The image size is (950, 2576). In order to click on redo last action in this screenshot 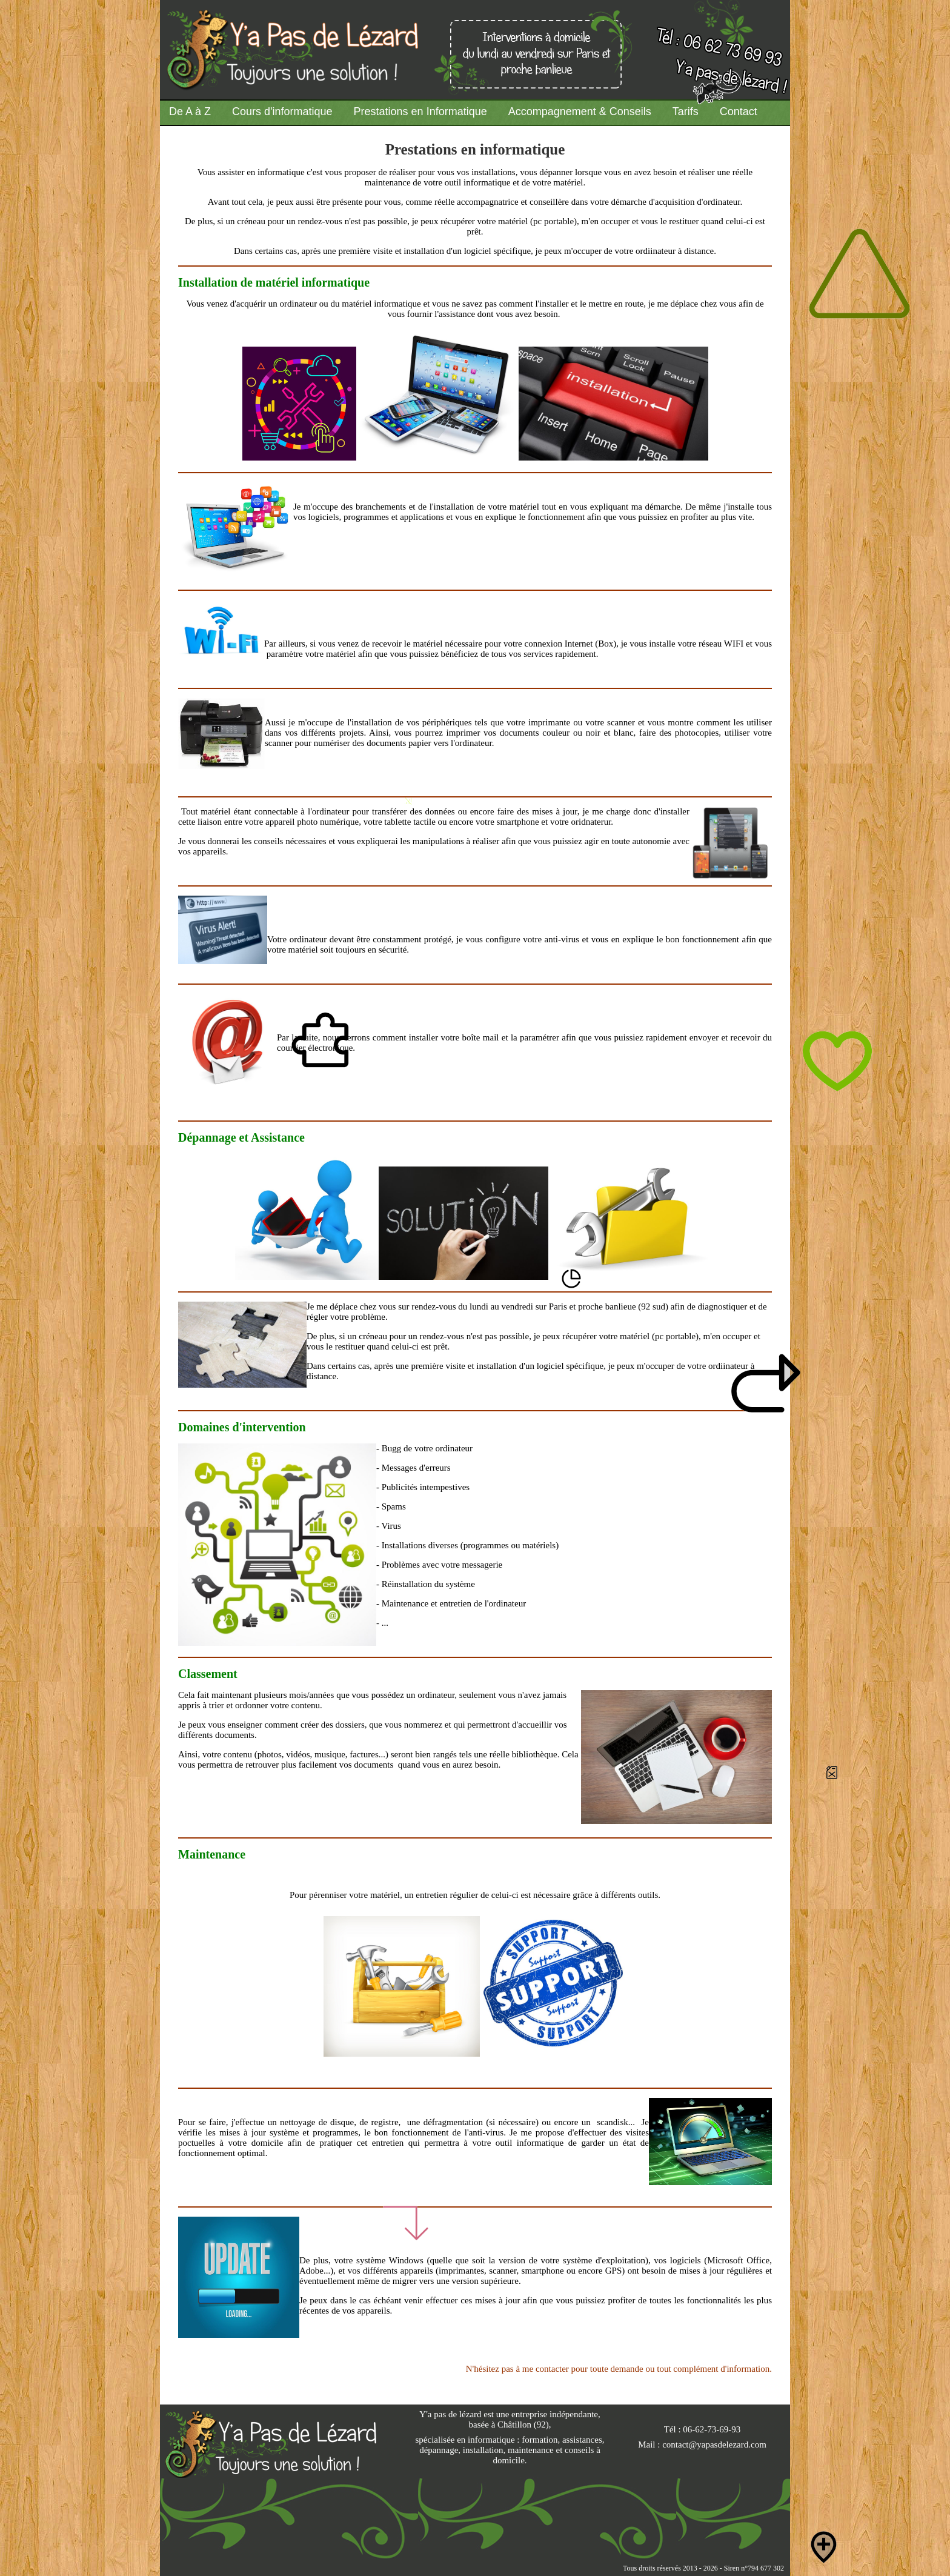, I will do `click(766, 1386)`.